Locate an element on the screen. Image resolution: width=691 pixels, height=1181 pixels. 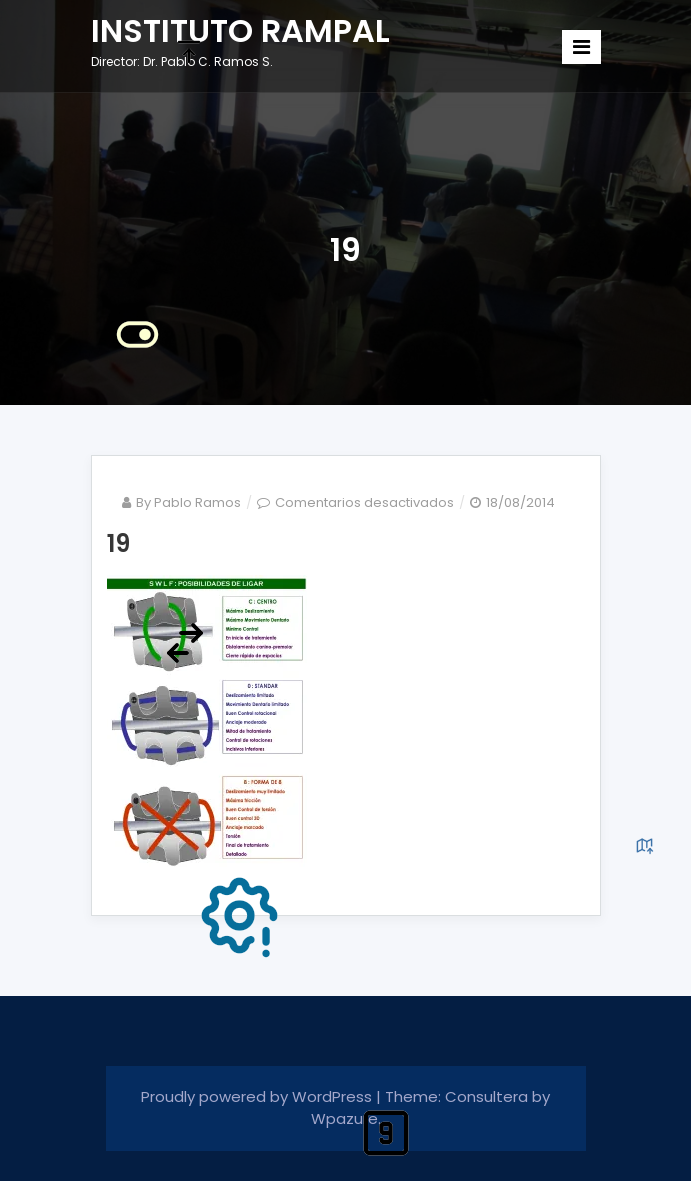
settings require attention or action is located at coordinates (239, 915).